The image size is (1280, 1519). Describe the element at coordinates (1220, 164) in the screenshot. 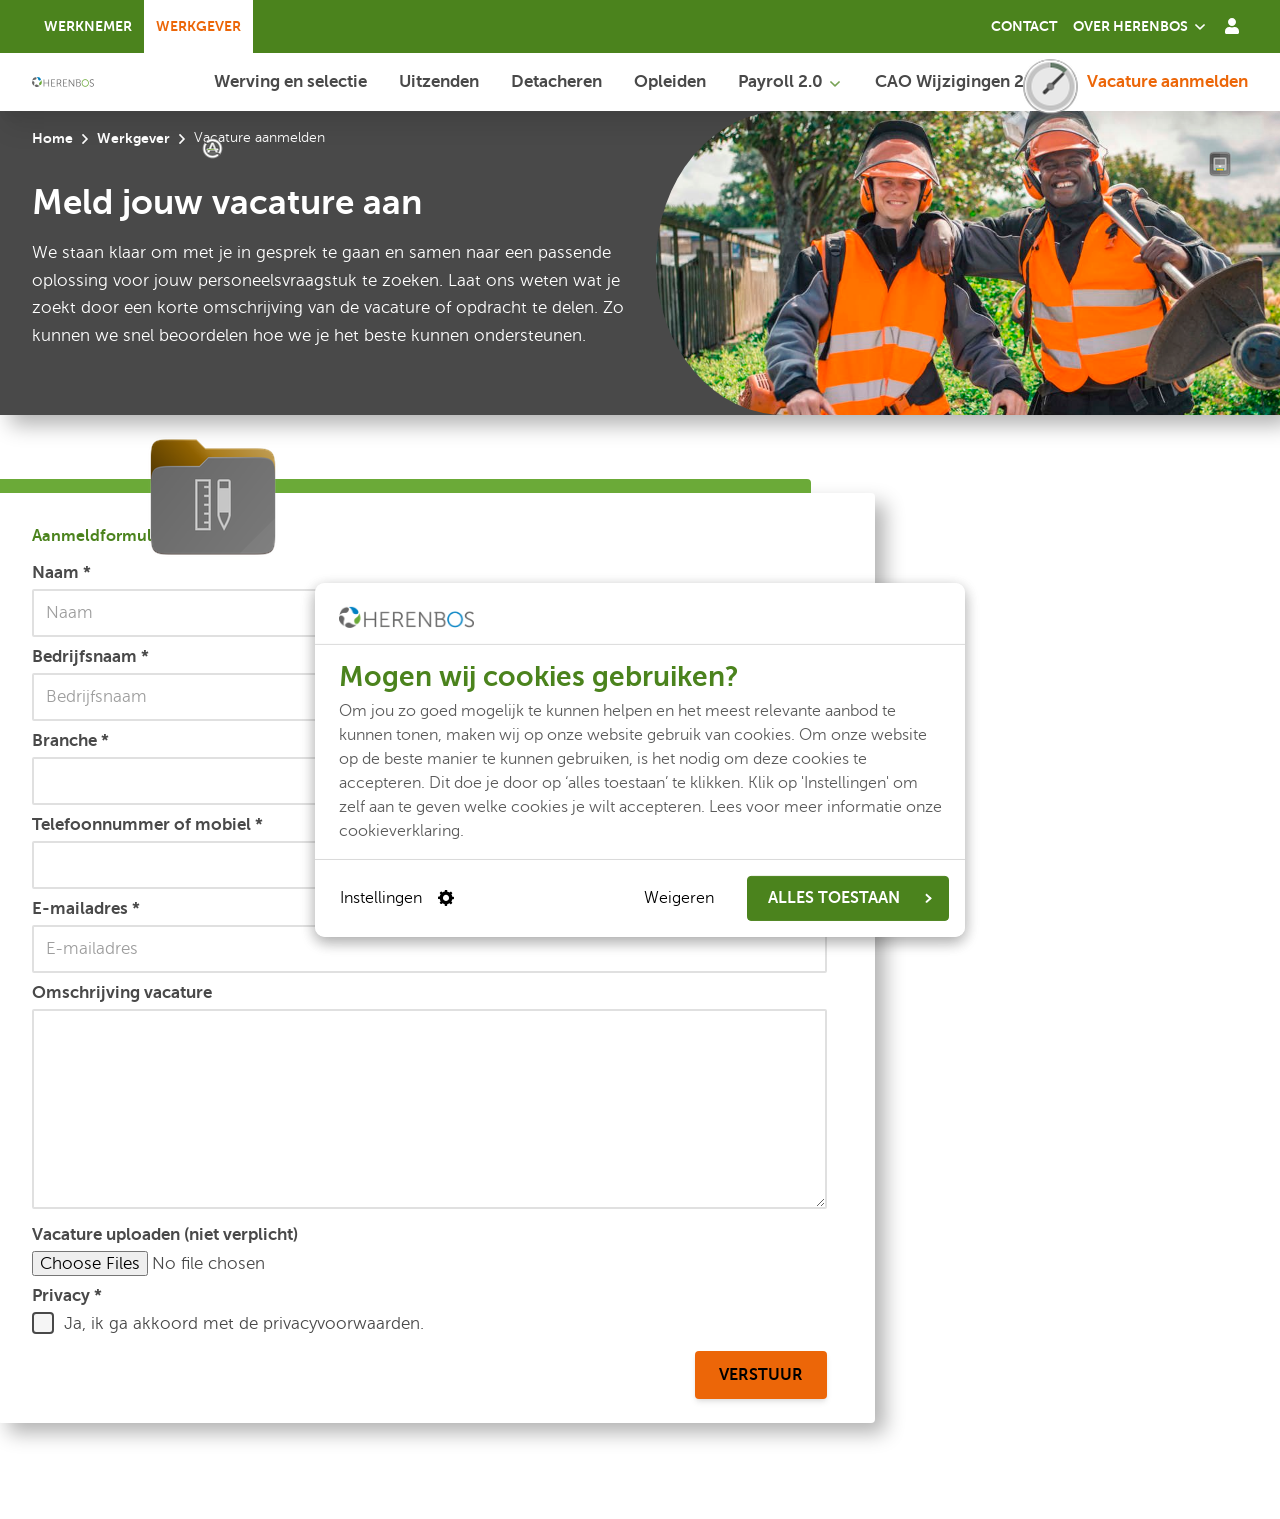

I see `indicates a ROM file type` at that location.